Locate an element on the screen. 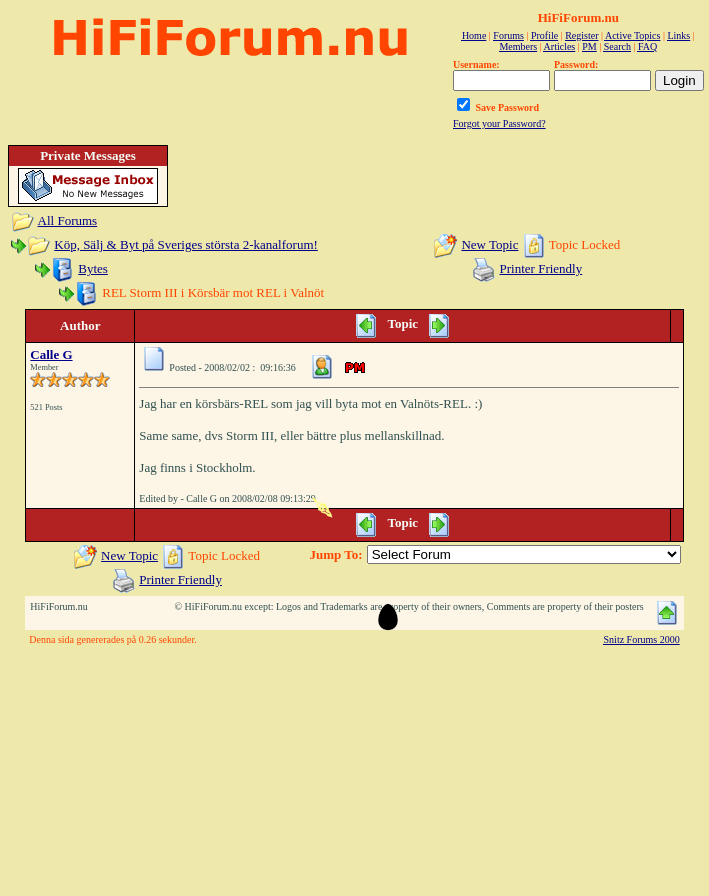  select stone spear weapon in game inventory is located at coordinates (322, 507).